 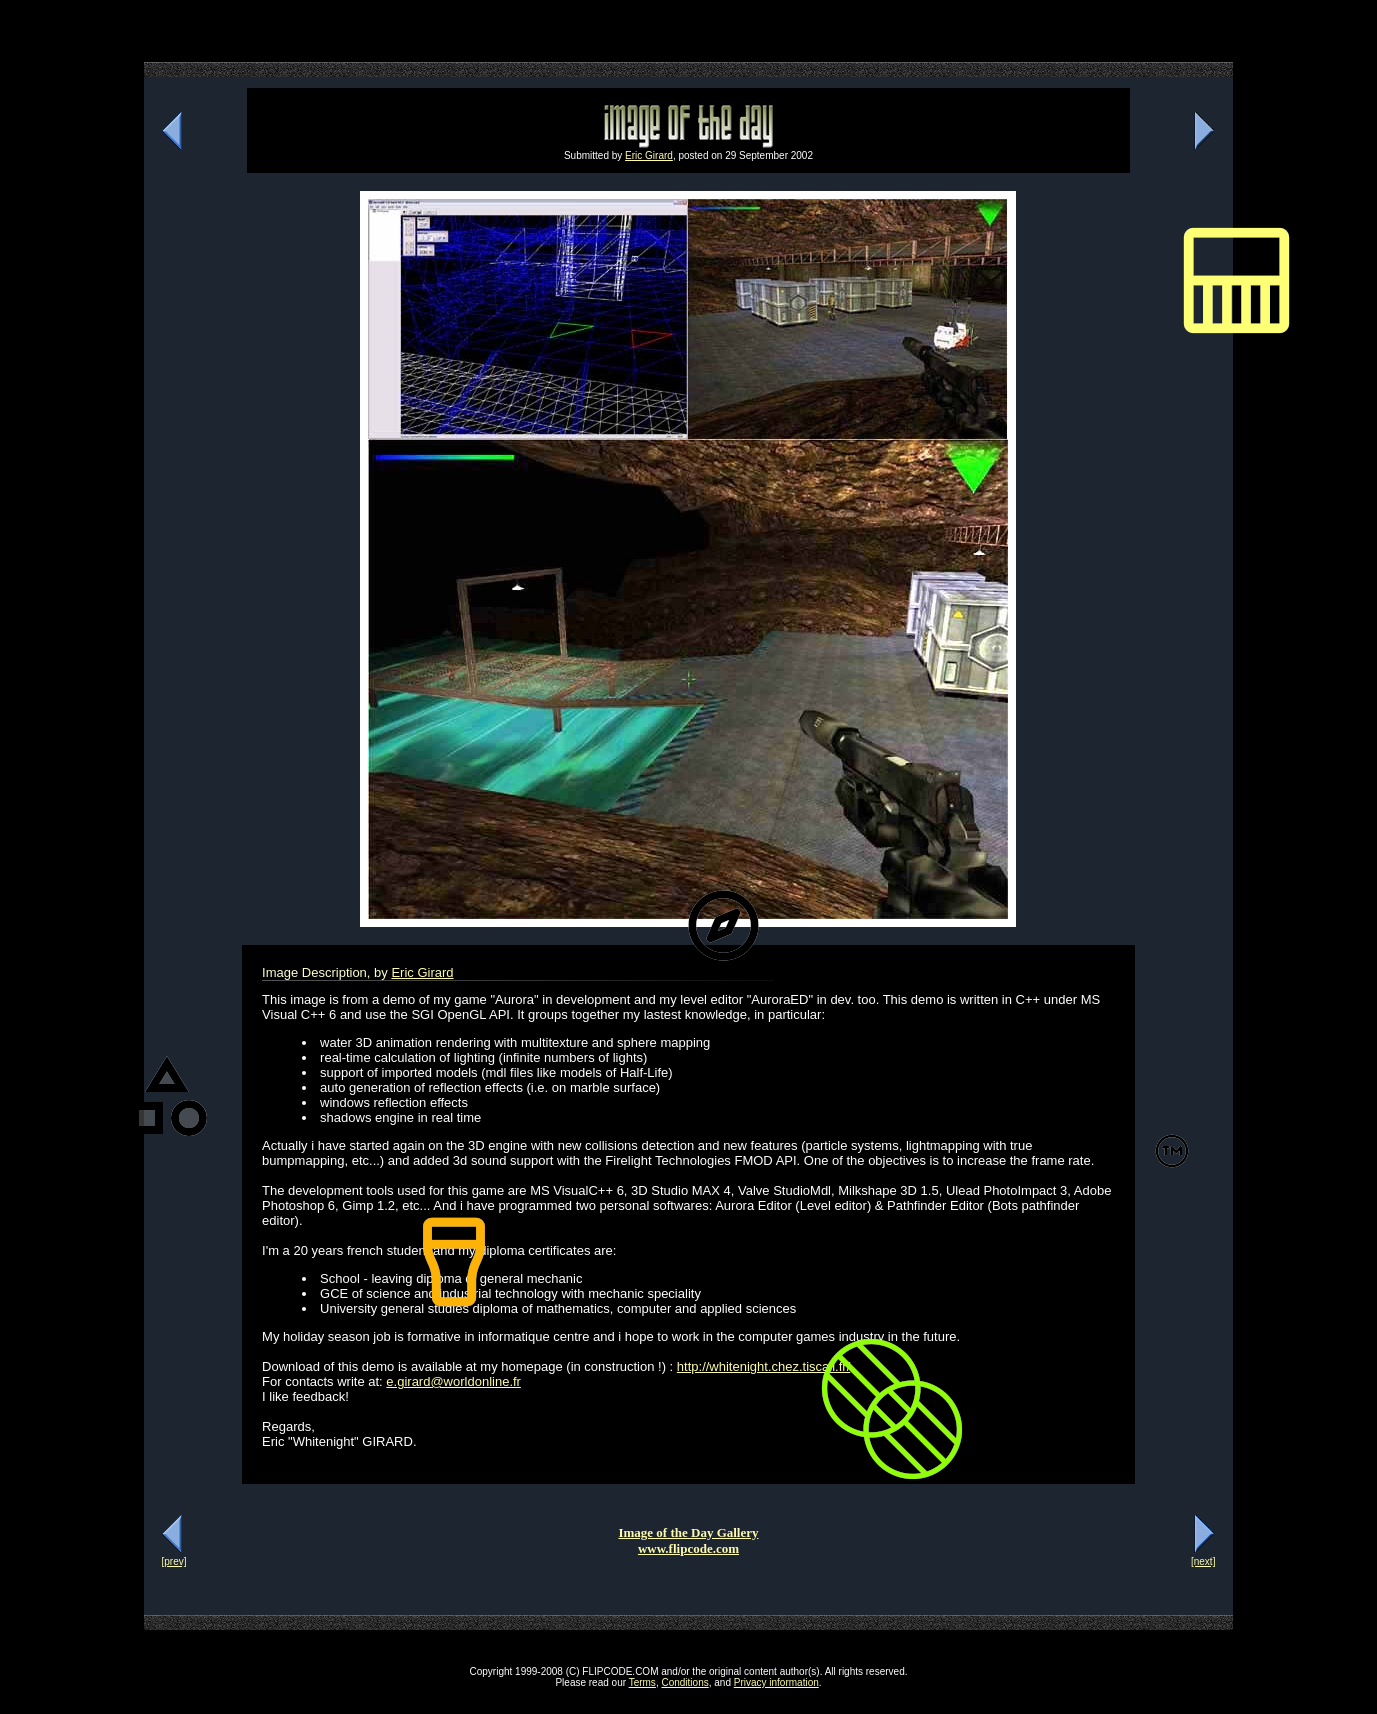 I want to click on browse or filter by category, so click(x=167, y=1096).